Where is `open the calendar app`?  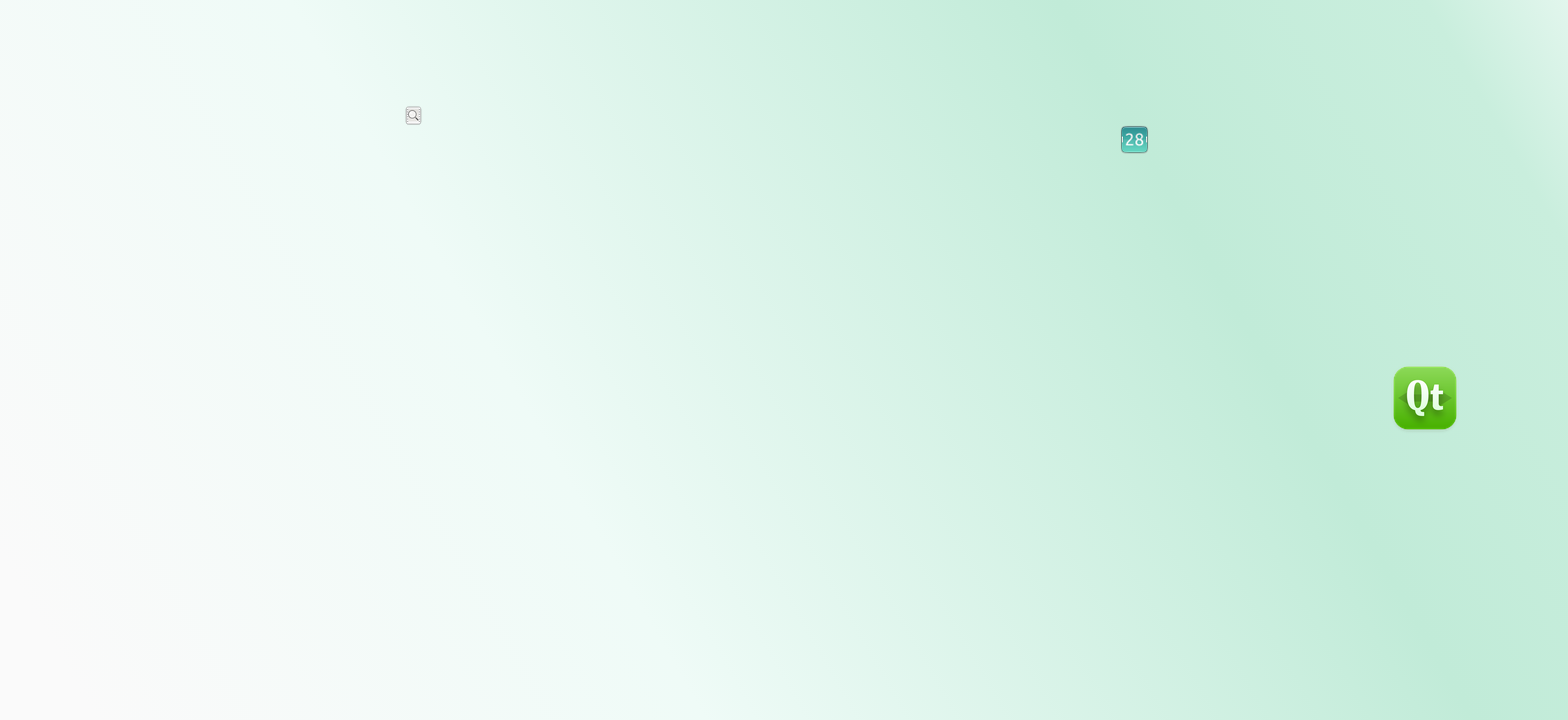
open the calendar app is located at coordinates (1134, 139).